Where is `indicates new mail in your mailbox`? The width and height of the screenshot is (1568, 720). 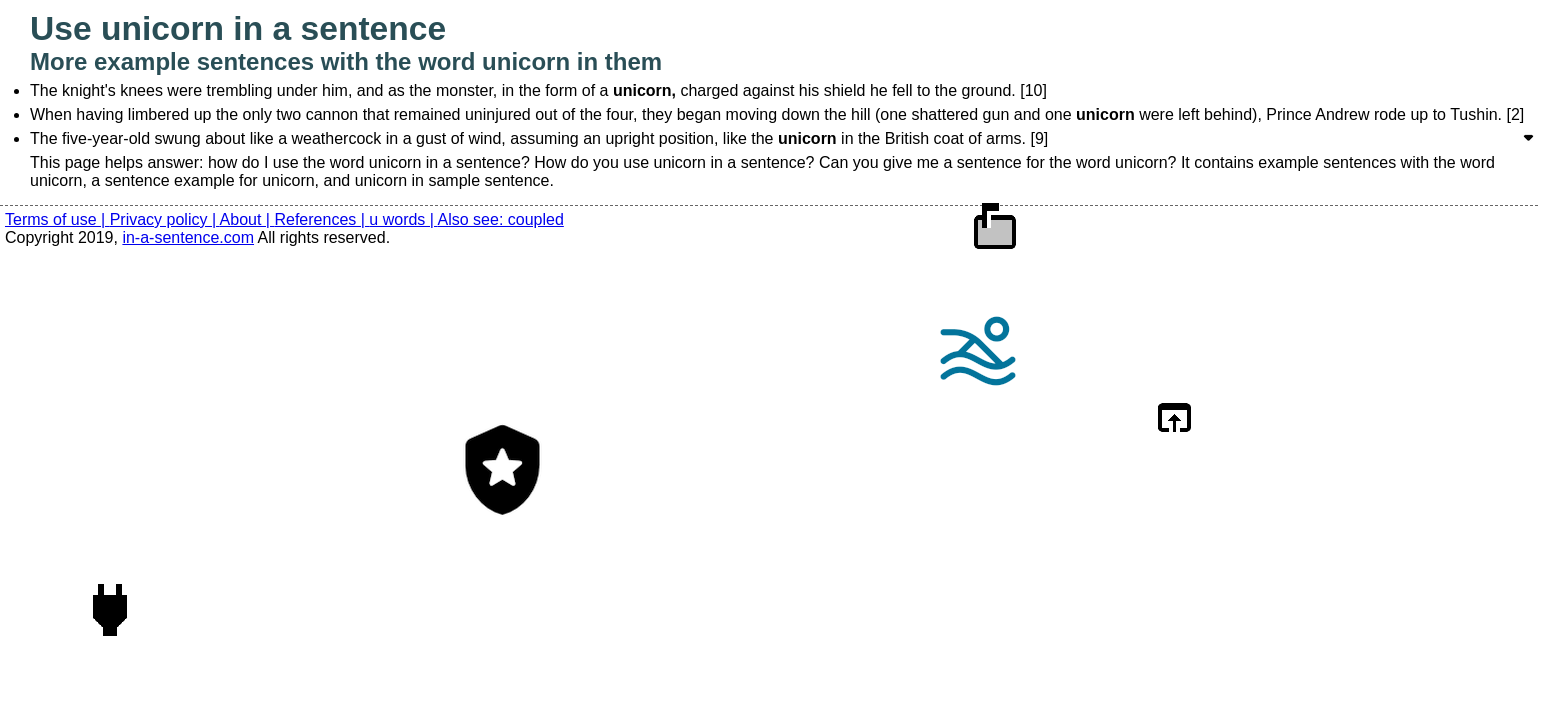 indicates new mail in your mailbox is located at coordinates (995, 228).